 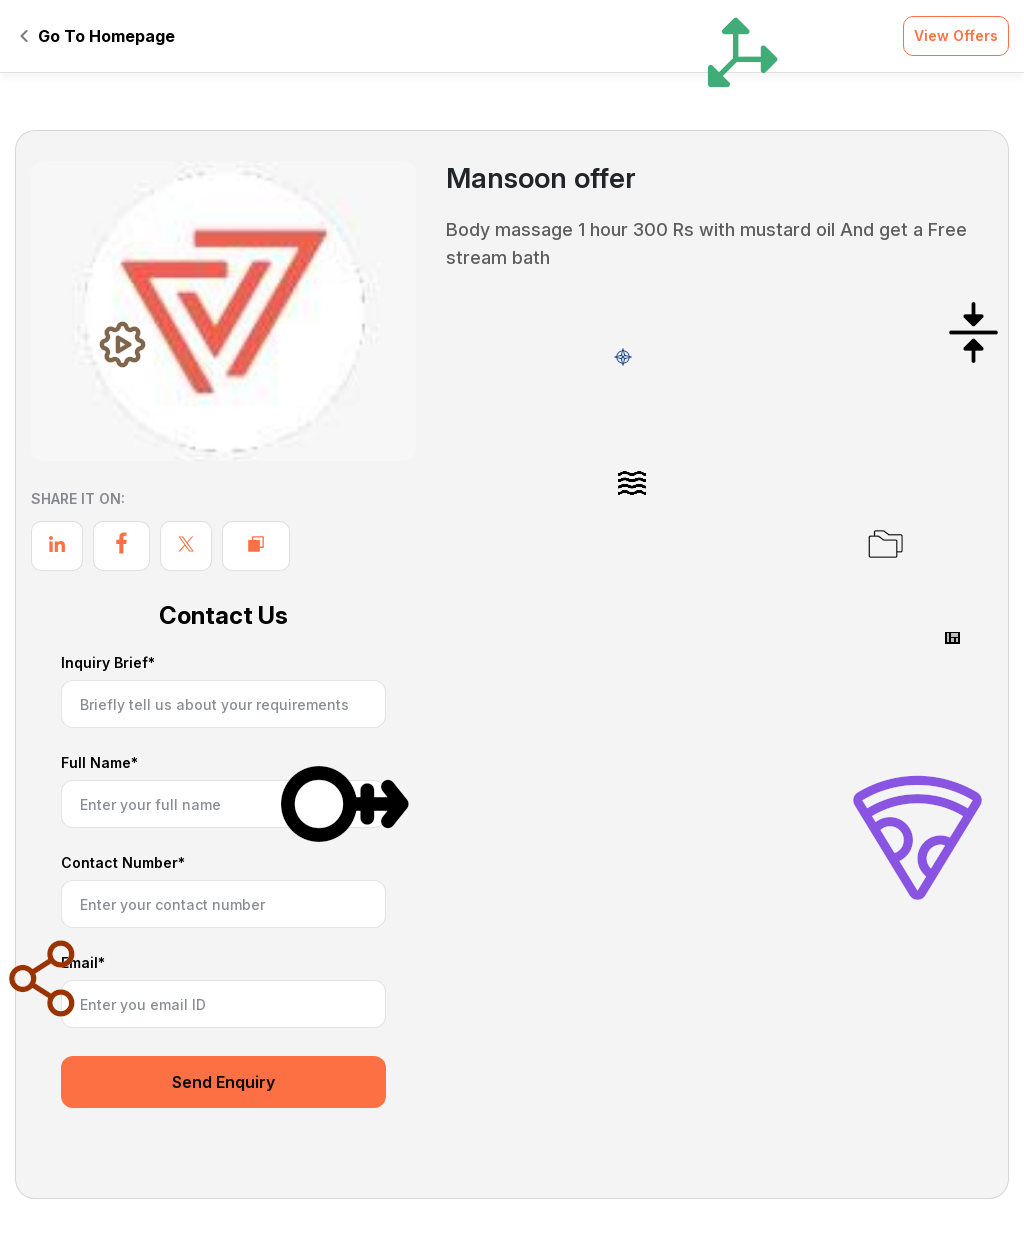 I want to click on indicates male gender with external attraction symbol, so click(x=343, y=804).